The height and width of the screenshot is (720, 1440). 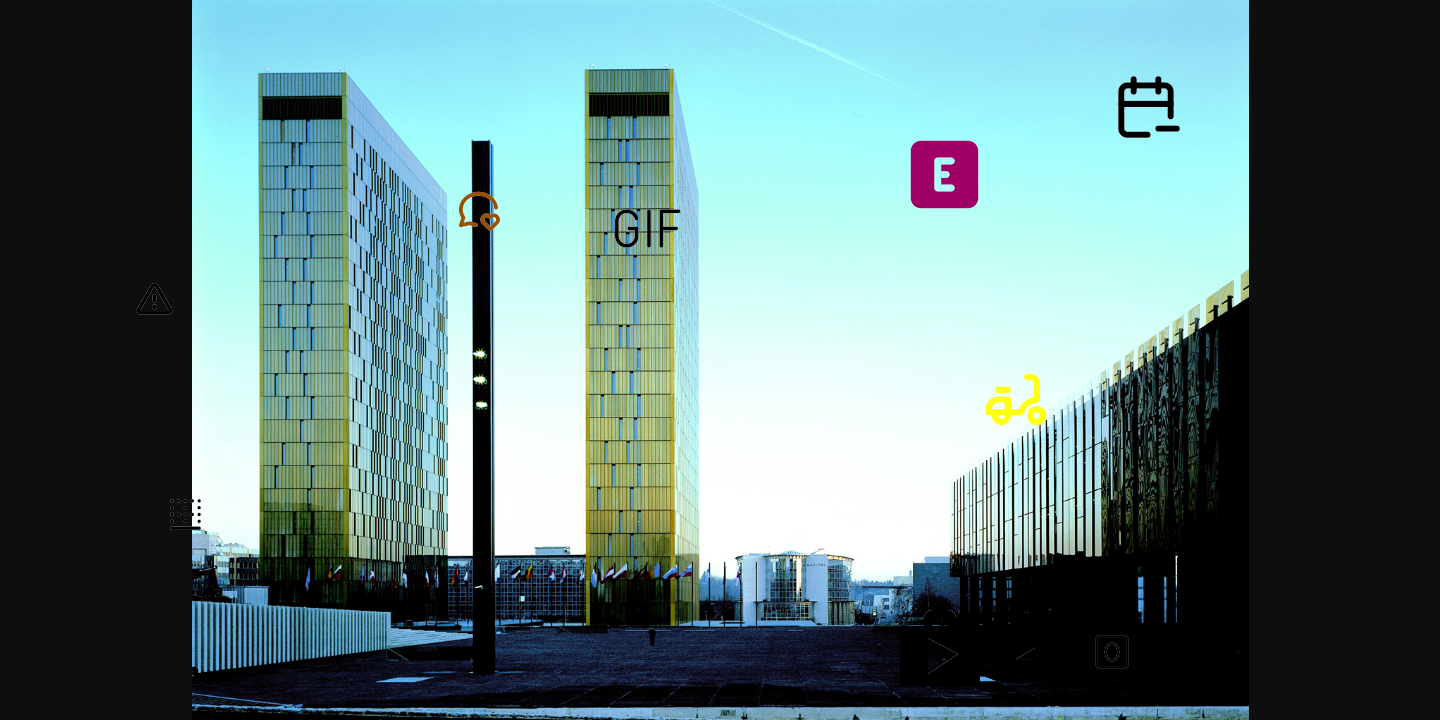 What do you see at coordinates (1112, 652) in the screenshot?
I see `indicates zero or no items` at bounding box center [1112, 652].